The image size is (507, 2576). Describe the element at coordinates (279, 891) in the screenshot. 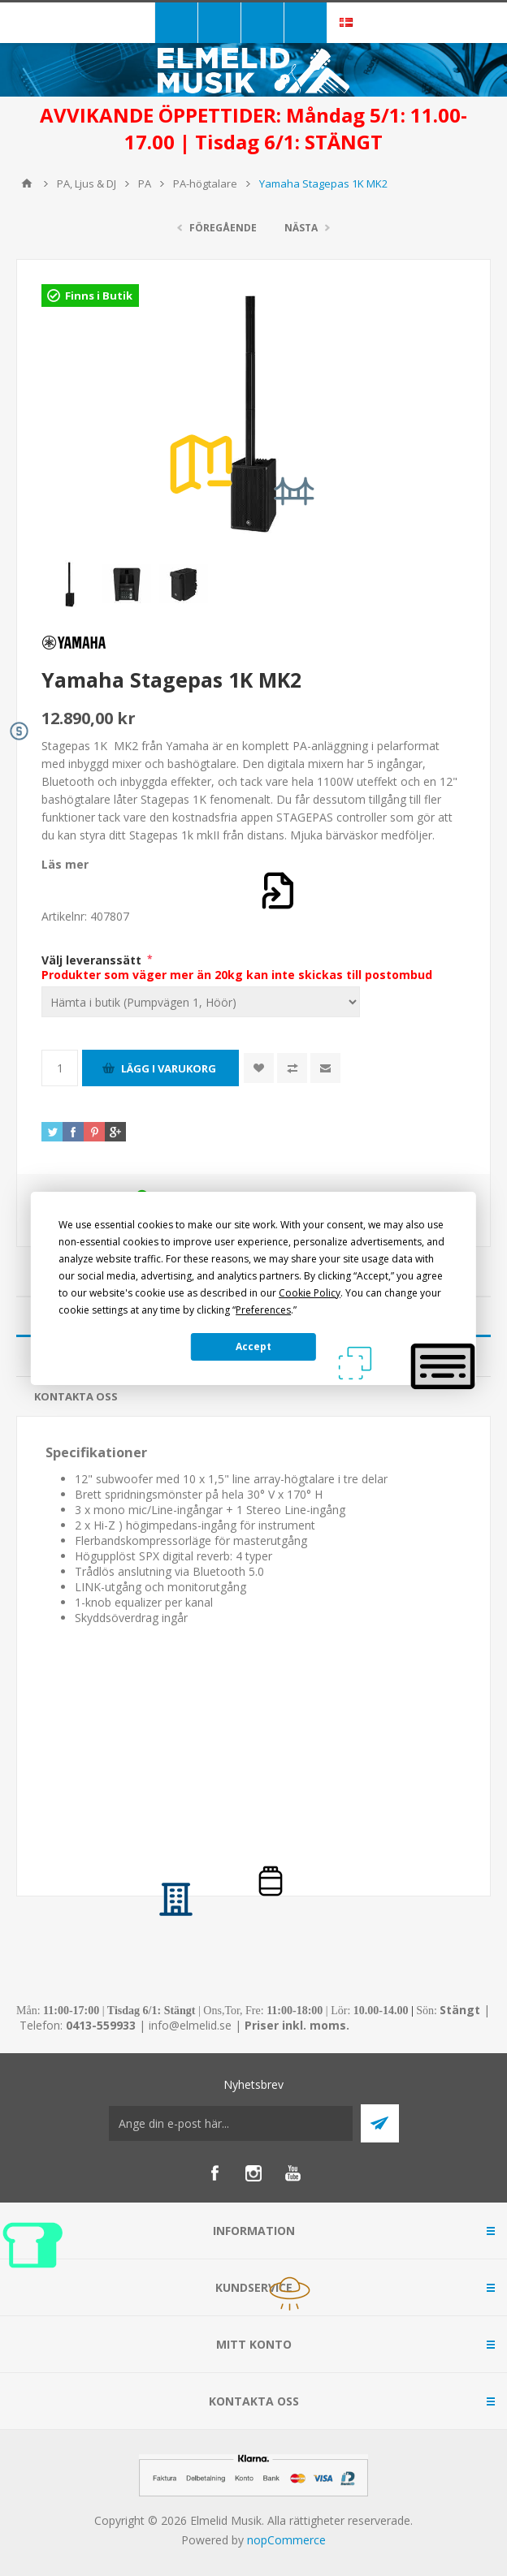

I see `create a symbolic link to this file` at that location.